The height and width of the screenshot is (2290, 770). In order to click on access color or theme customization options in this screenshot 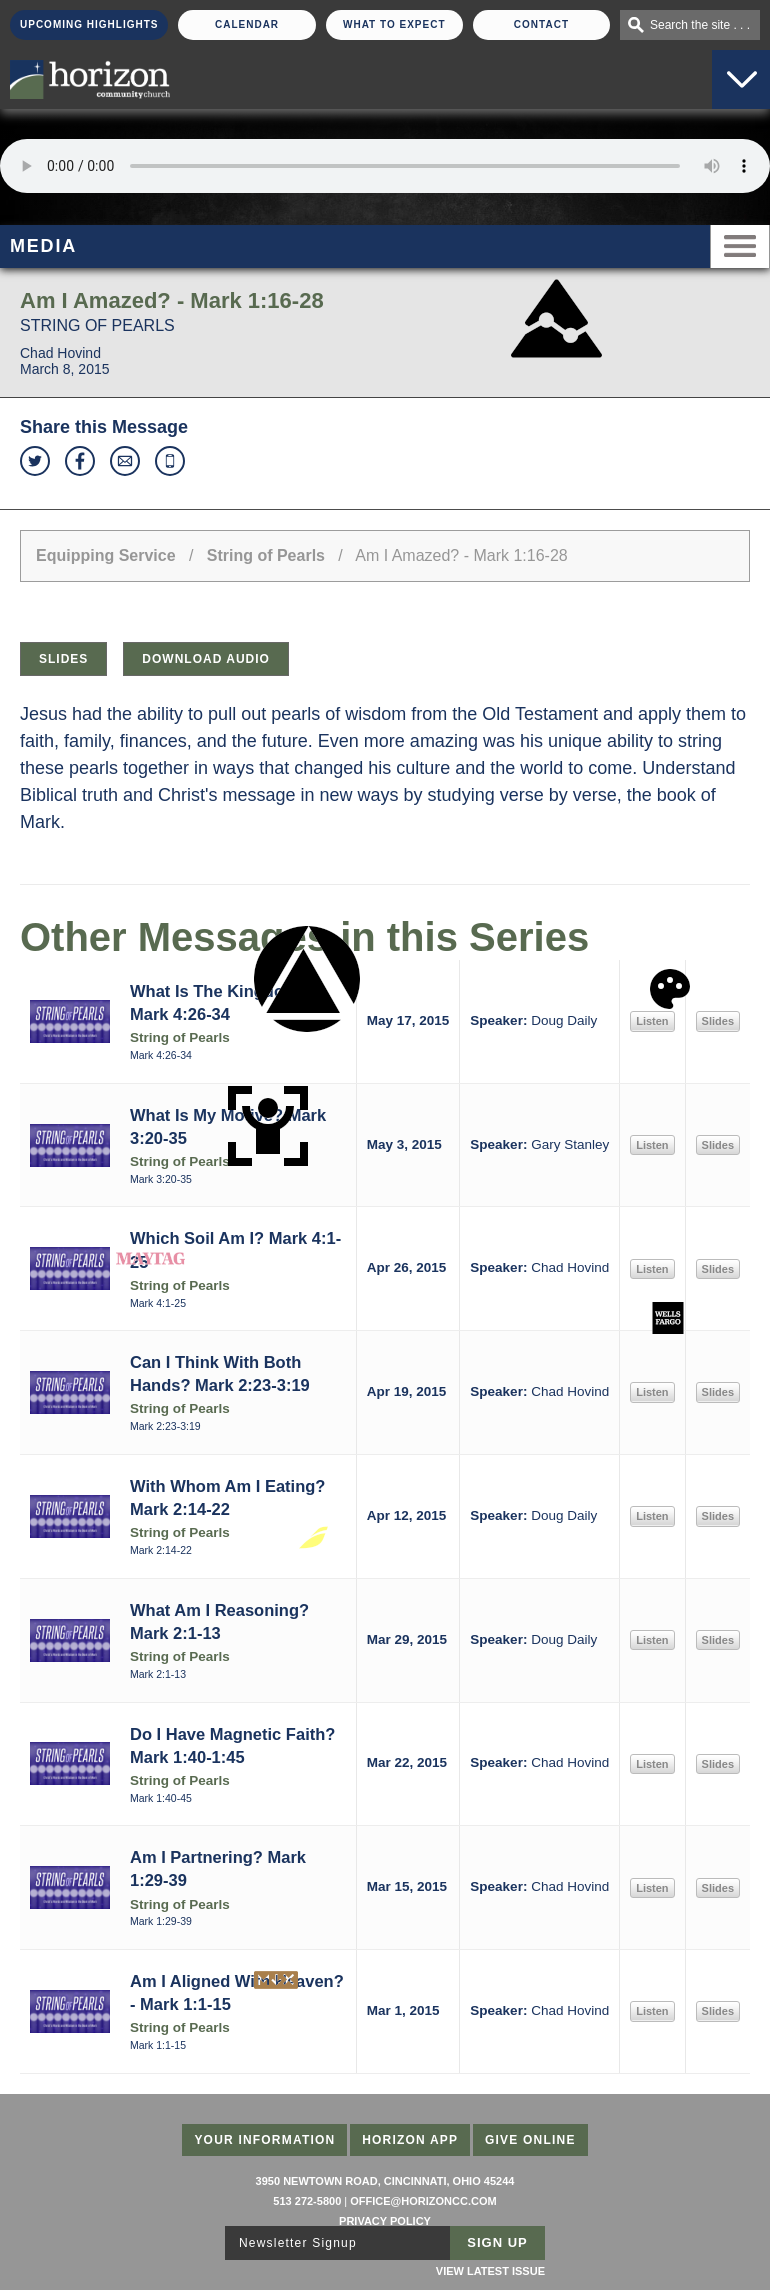, I will do `click(670, 989)`.